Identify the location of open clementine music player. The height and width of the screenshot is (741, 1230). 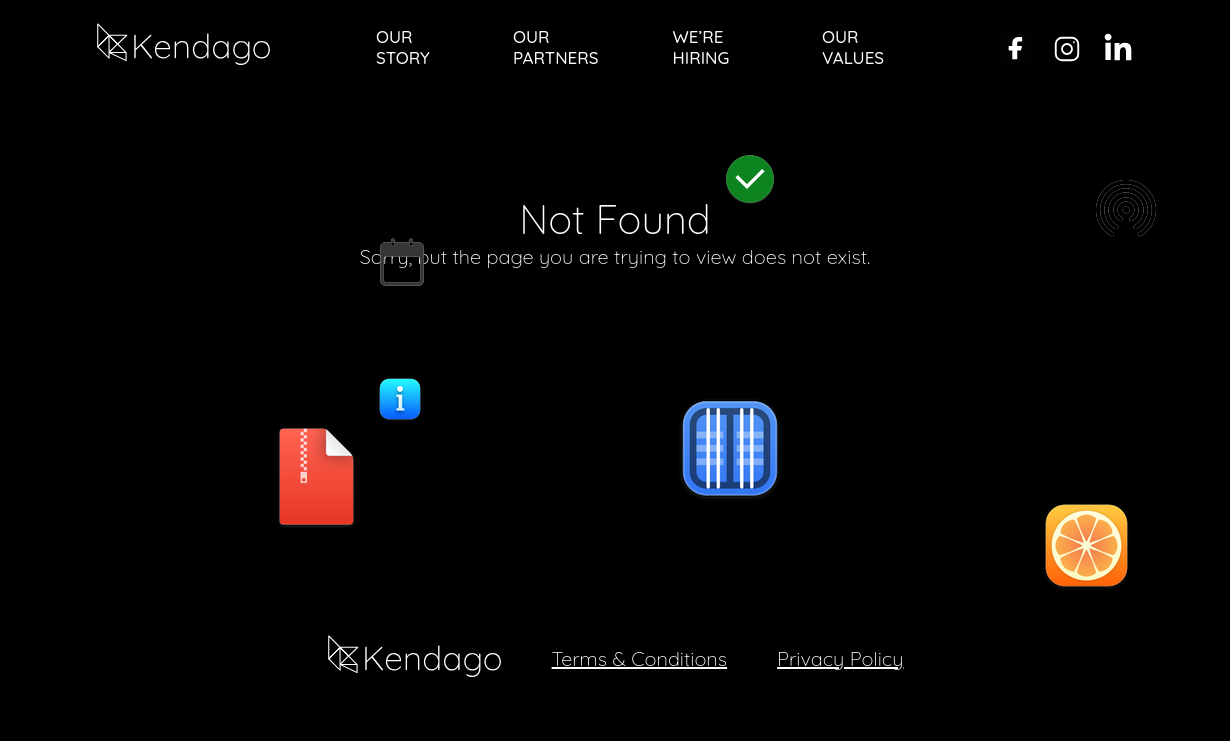
(1086, 545).